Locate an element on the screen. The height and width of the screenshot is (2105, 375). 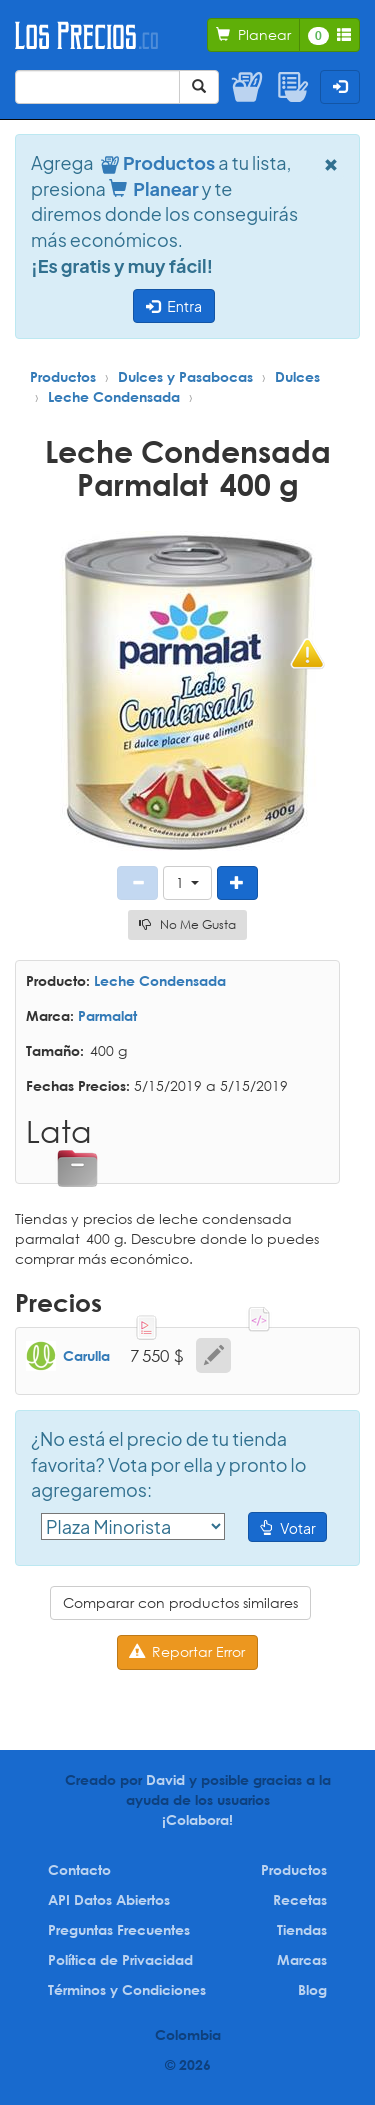
an mp3 playlist file is located at coordinates (146, 1327).